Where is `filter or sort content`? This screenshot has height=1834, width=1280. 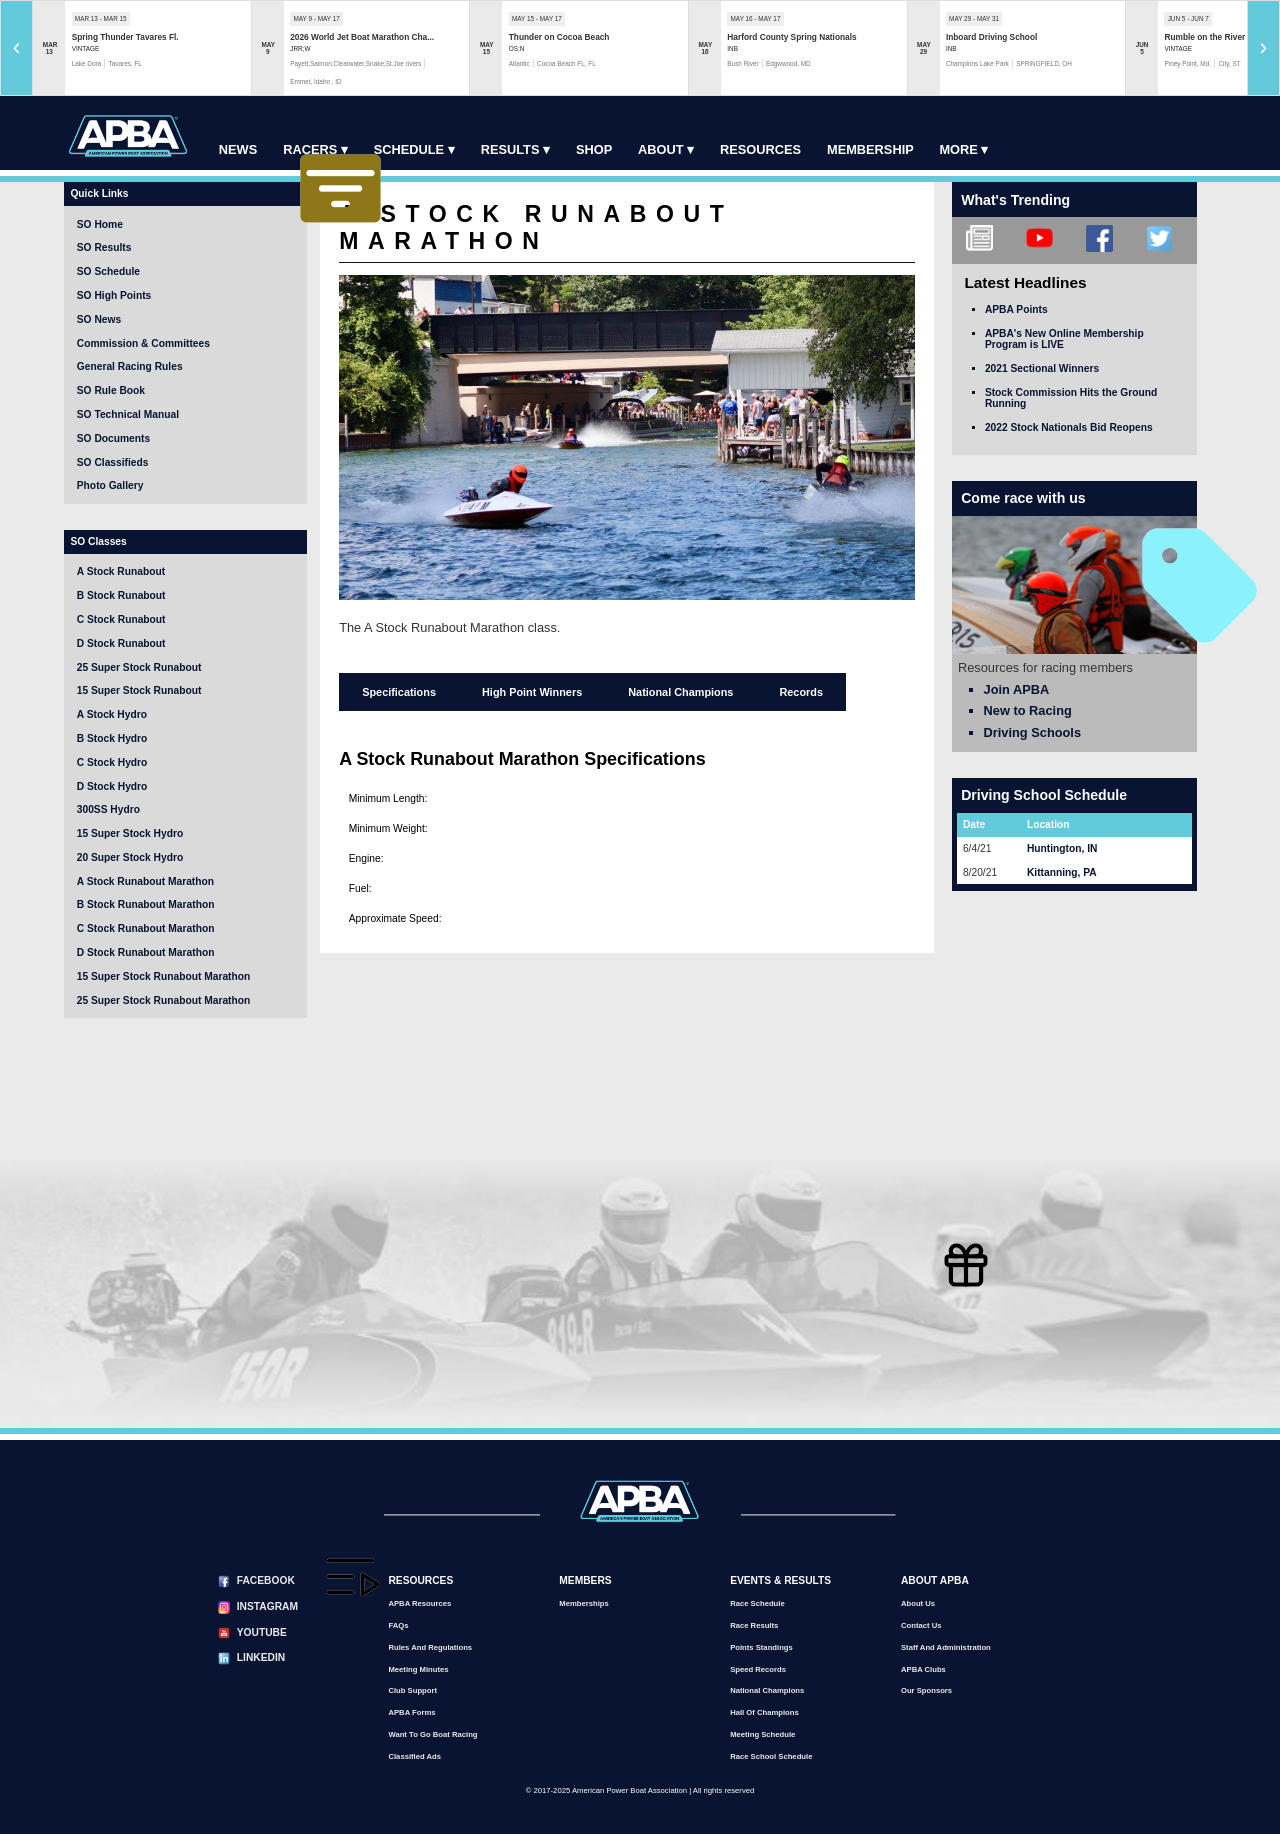 filter or sort content is located at coordinates (340, 188).